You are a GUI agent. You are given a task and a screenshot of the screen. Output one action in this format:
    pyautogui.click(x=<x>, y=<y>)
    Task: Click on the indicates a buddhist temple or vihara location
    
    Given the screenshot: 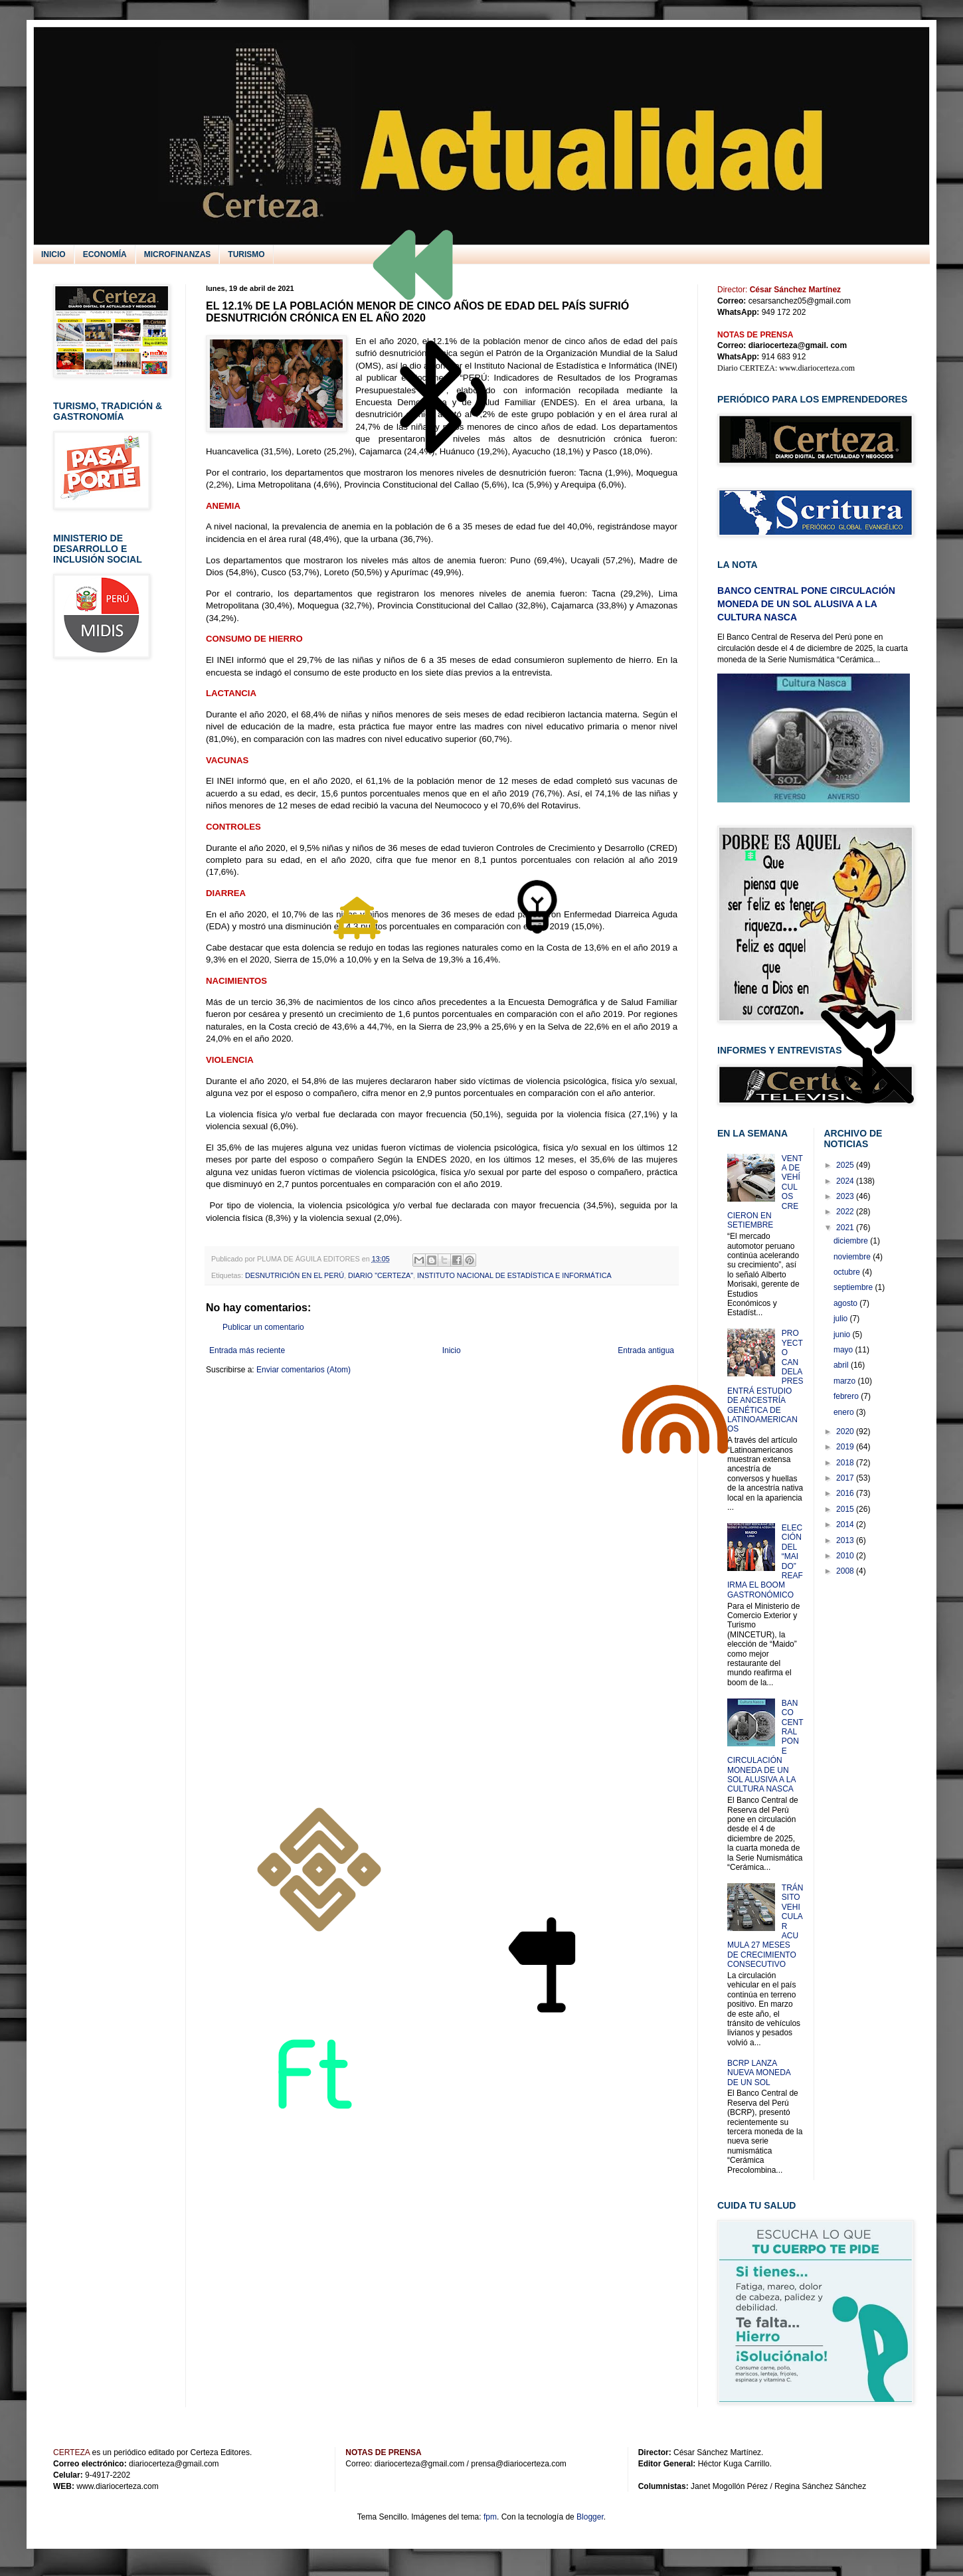 What is the action you would take?
    pyautogui.click(x=357, y=918)
    